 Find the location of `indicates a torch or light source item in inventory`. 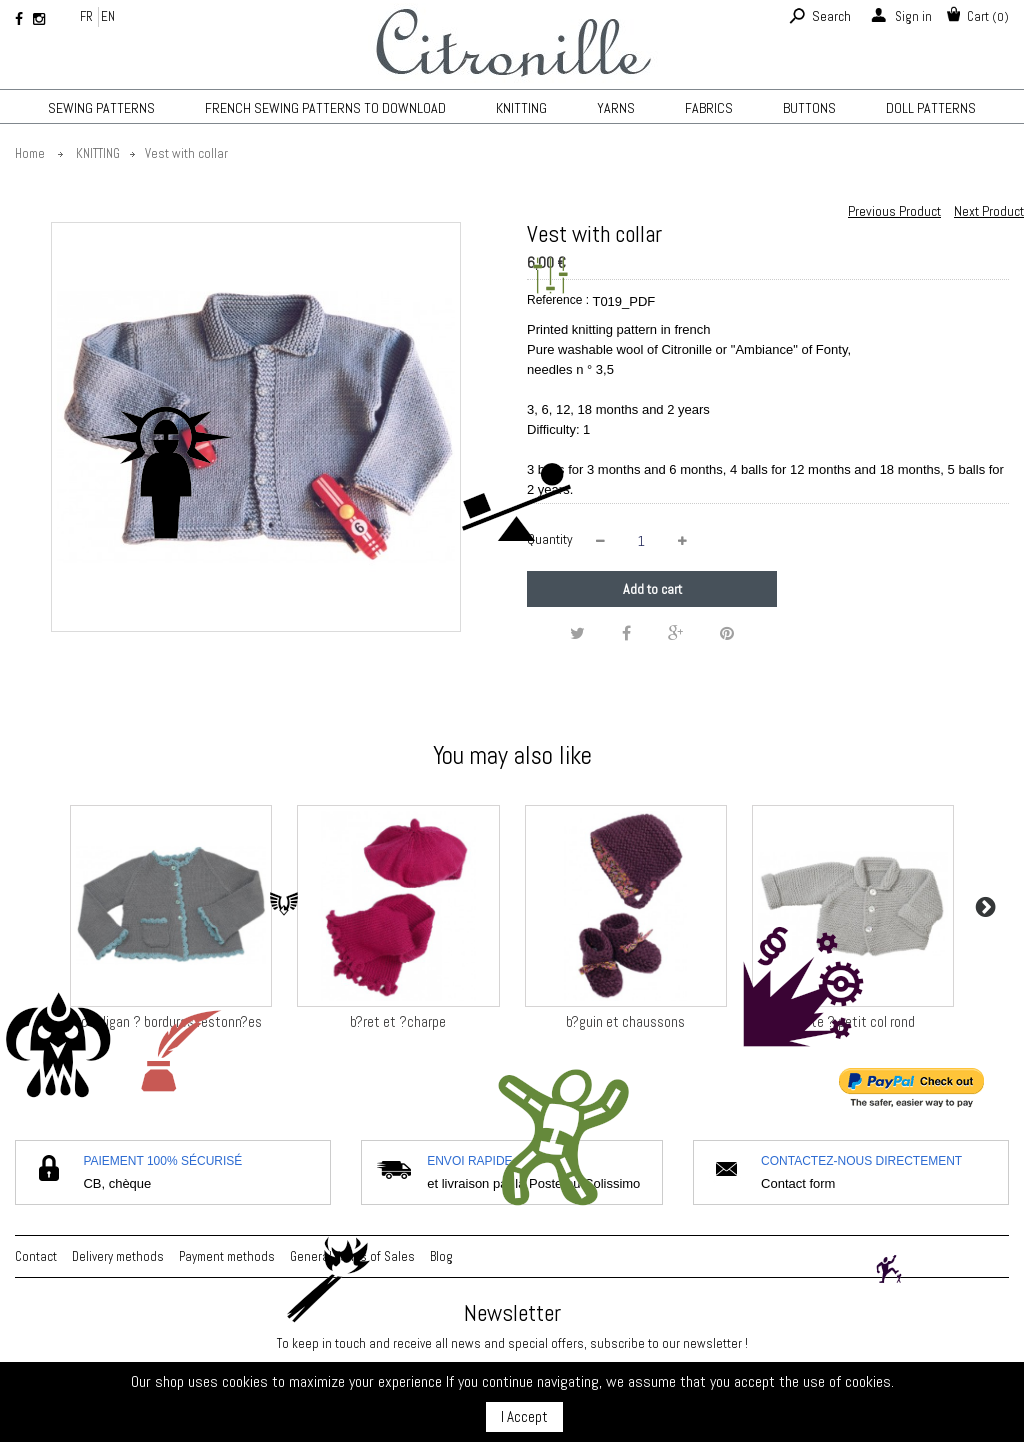

indicates a torch or light source item in inventory is located at coordinates (328, 1279).